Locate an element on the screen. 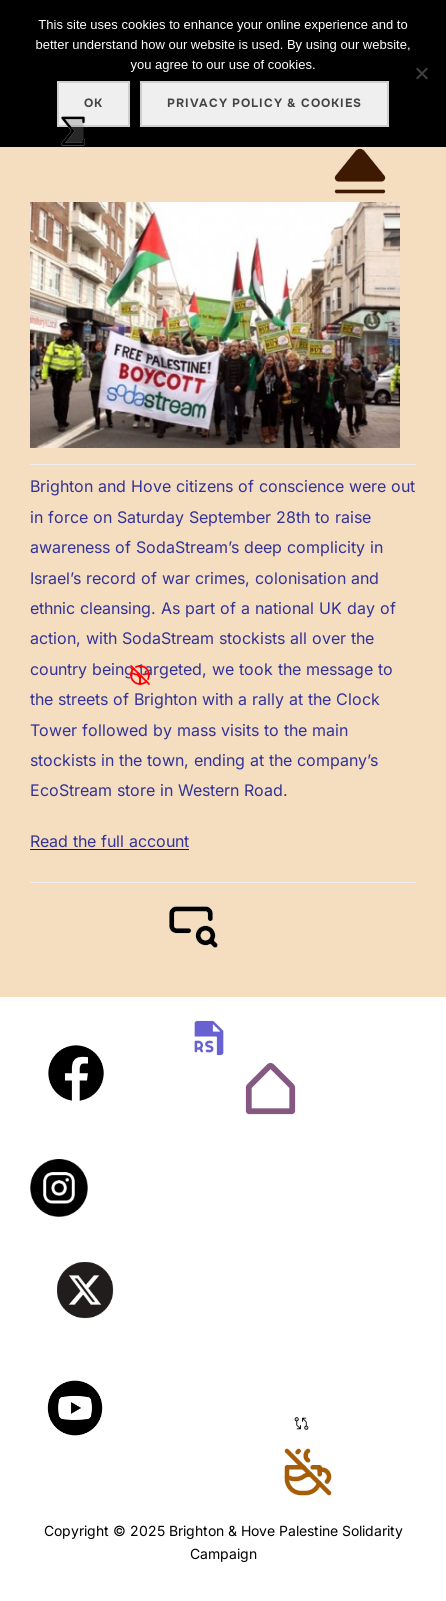 The image size is (446, 1601). navigate to home screen is located at coordinates (270, 1089).